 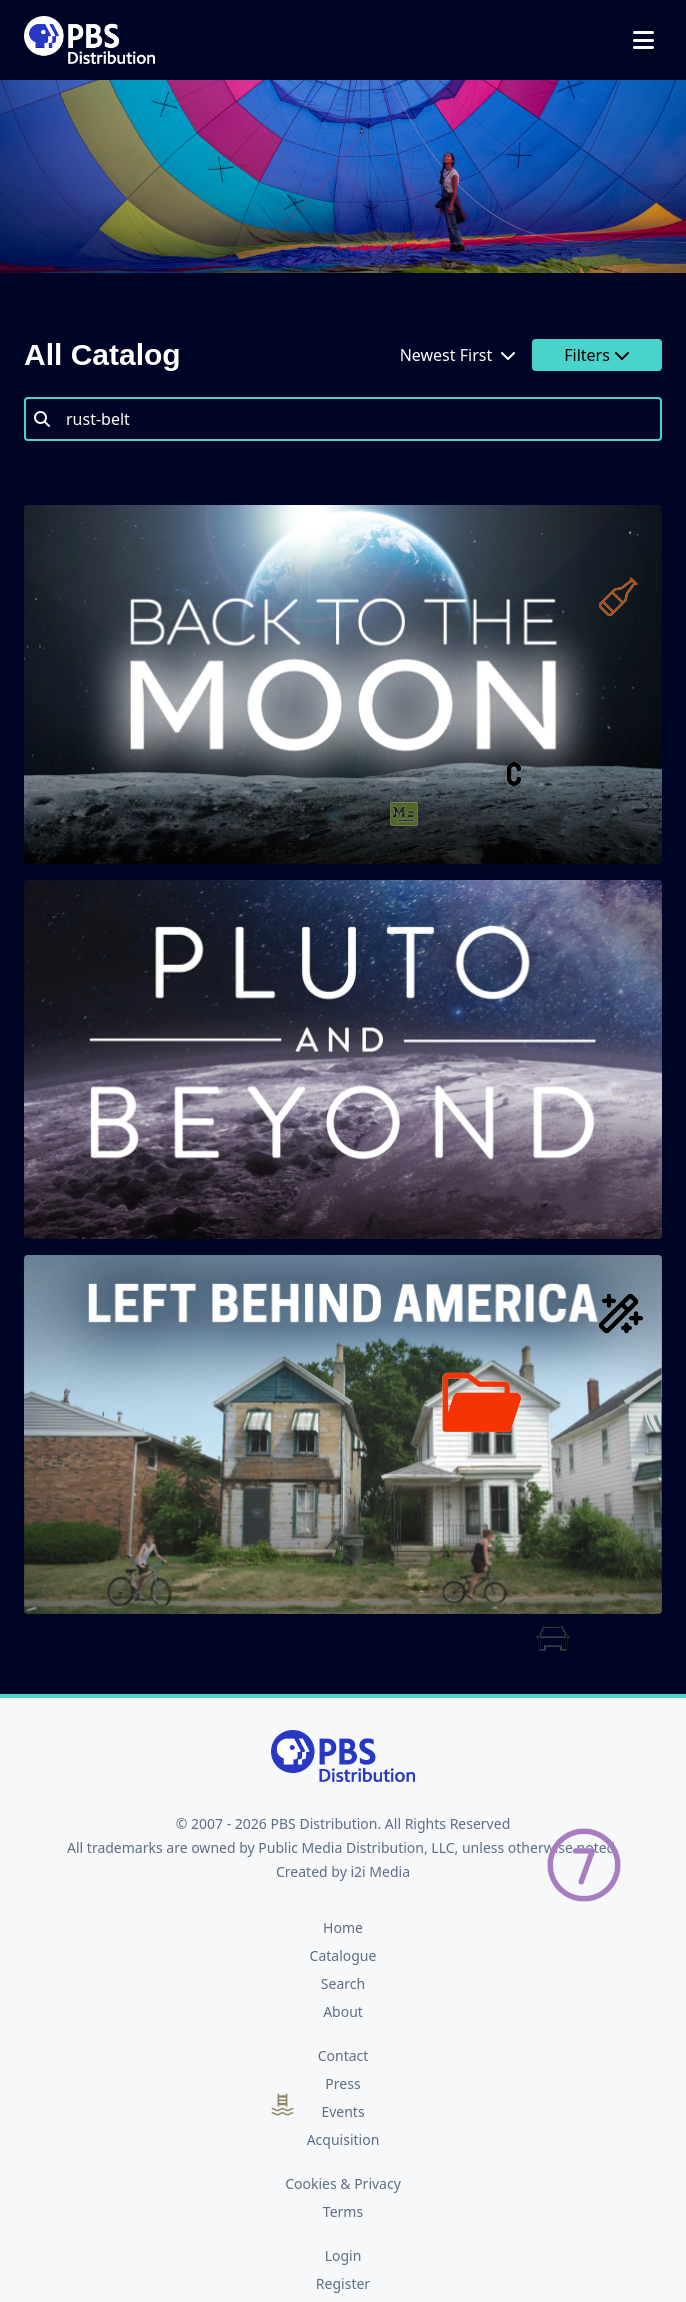 I want to click on open folder to view contents, so click(x=479, y=1401).